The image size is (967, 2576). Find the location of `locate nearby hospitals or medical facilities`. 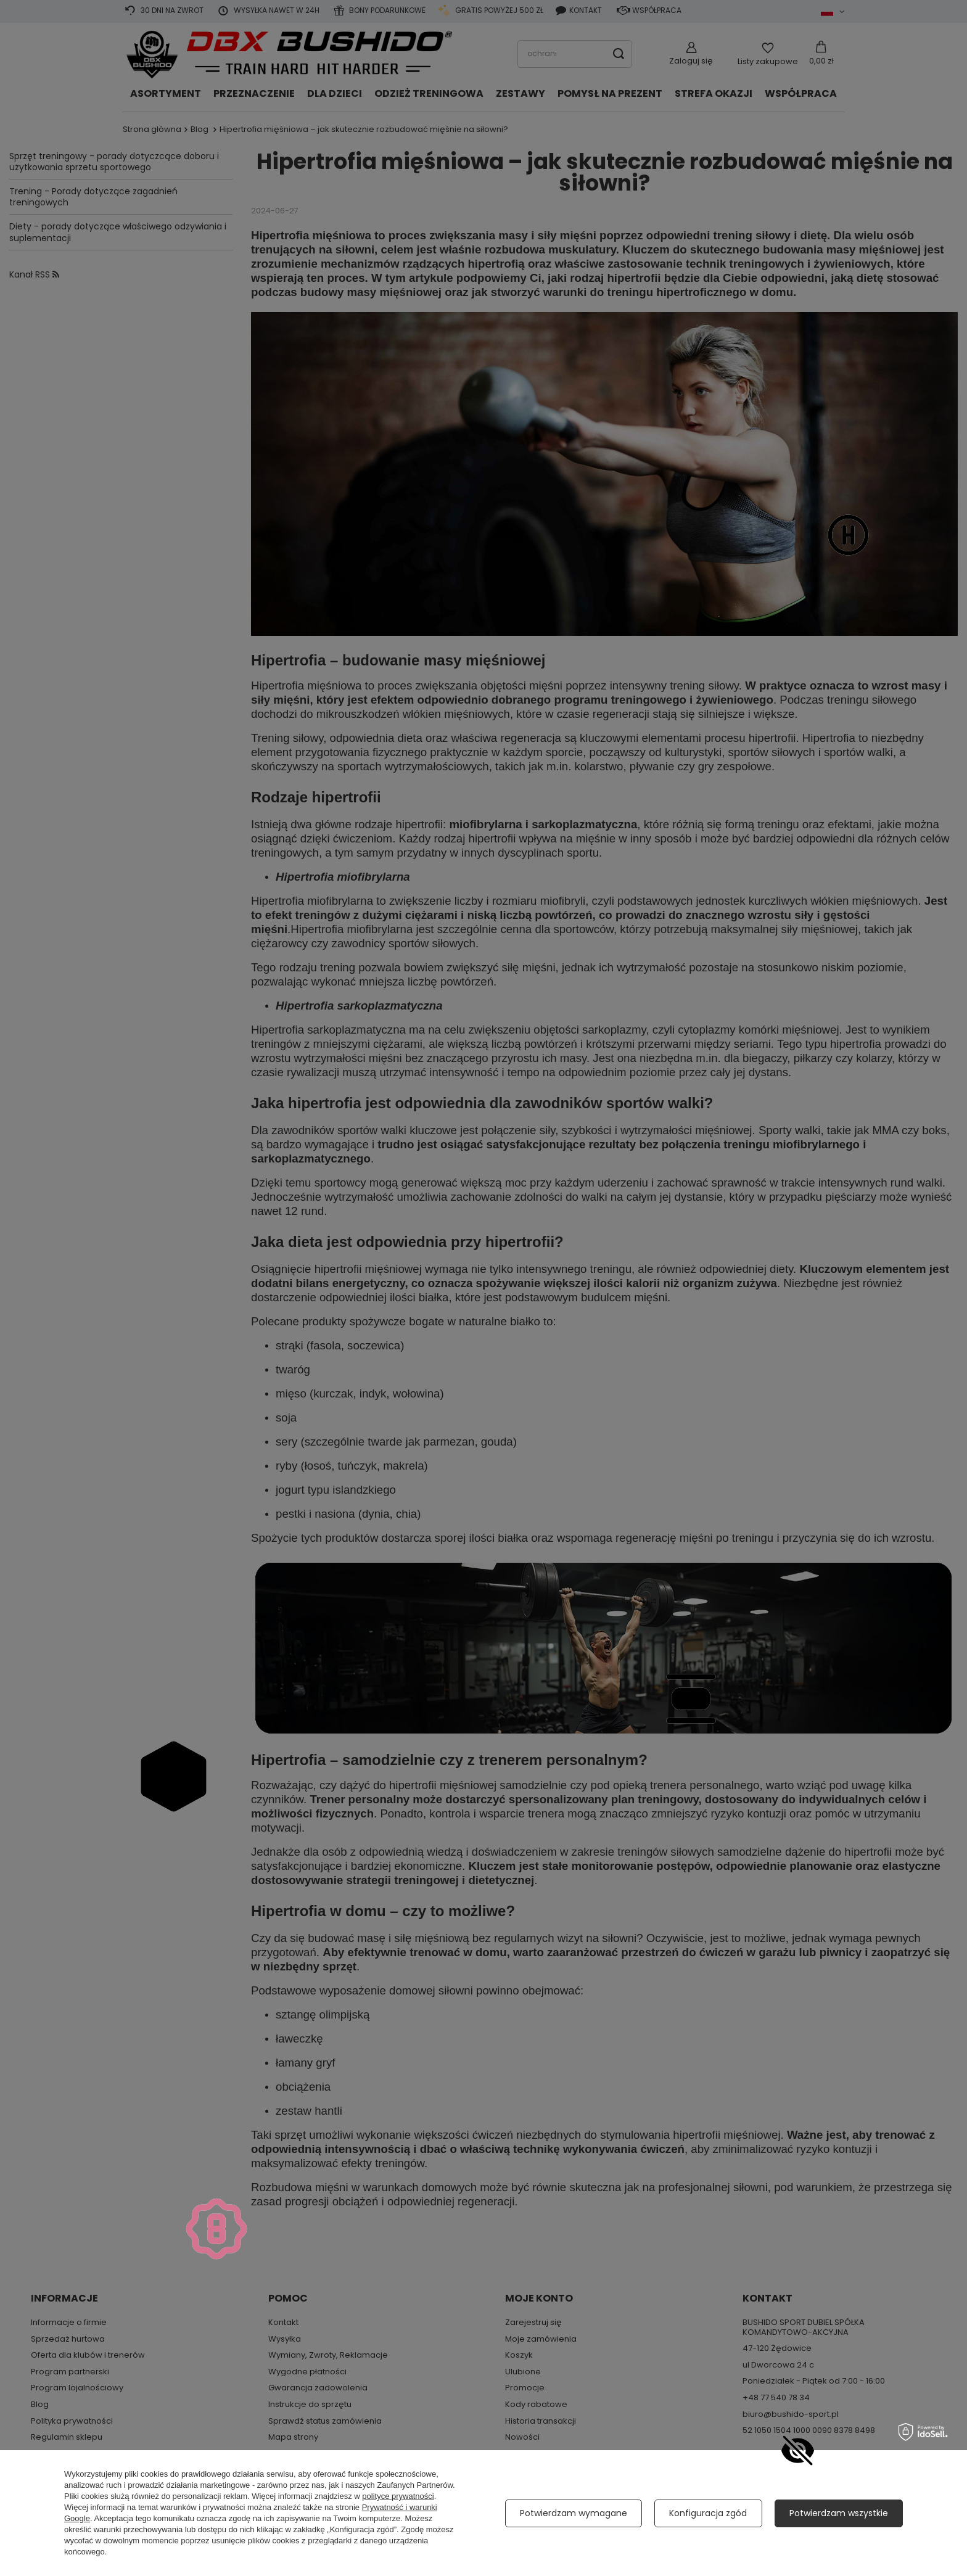

locate nearby hospitals or medical facilities is located at coordinates (848, 535).